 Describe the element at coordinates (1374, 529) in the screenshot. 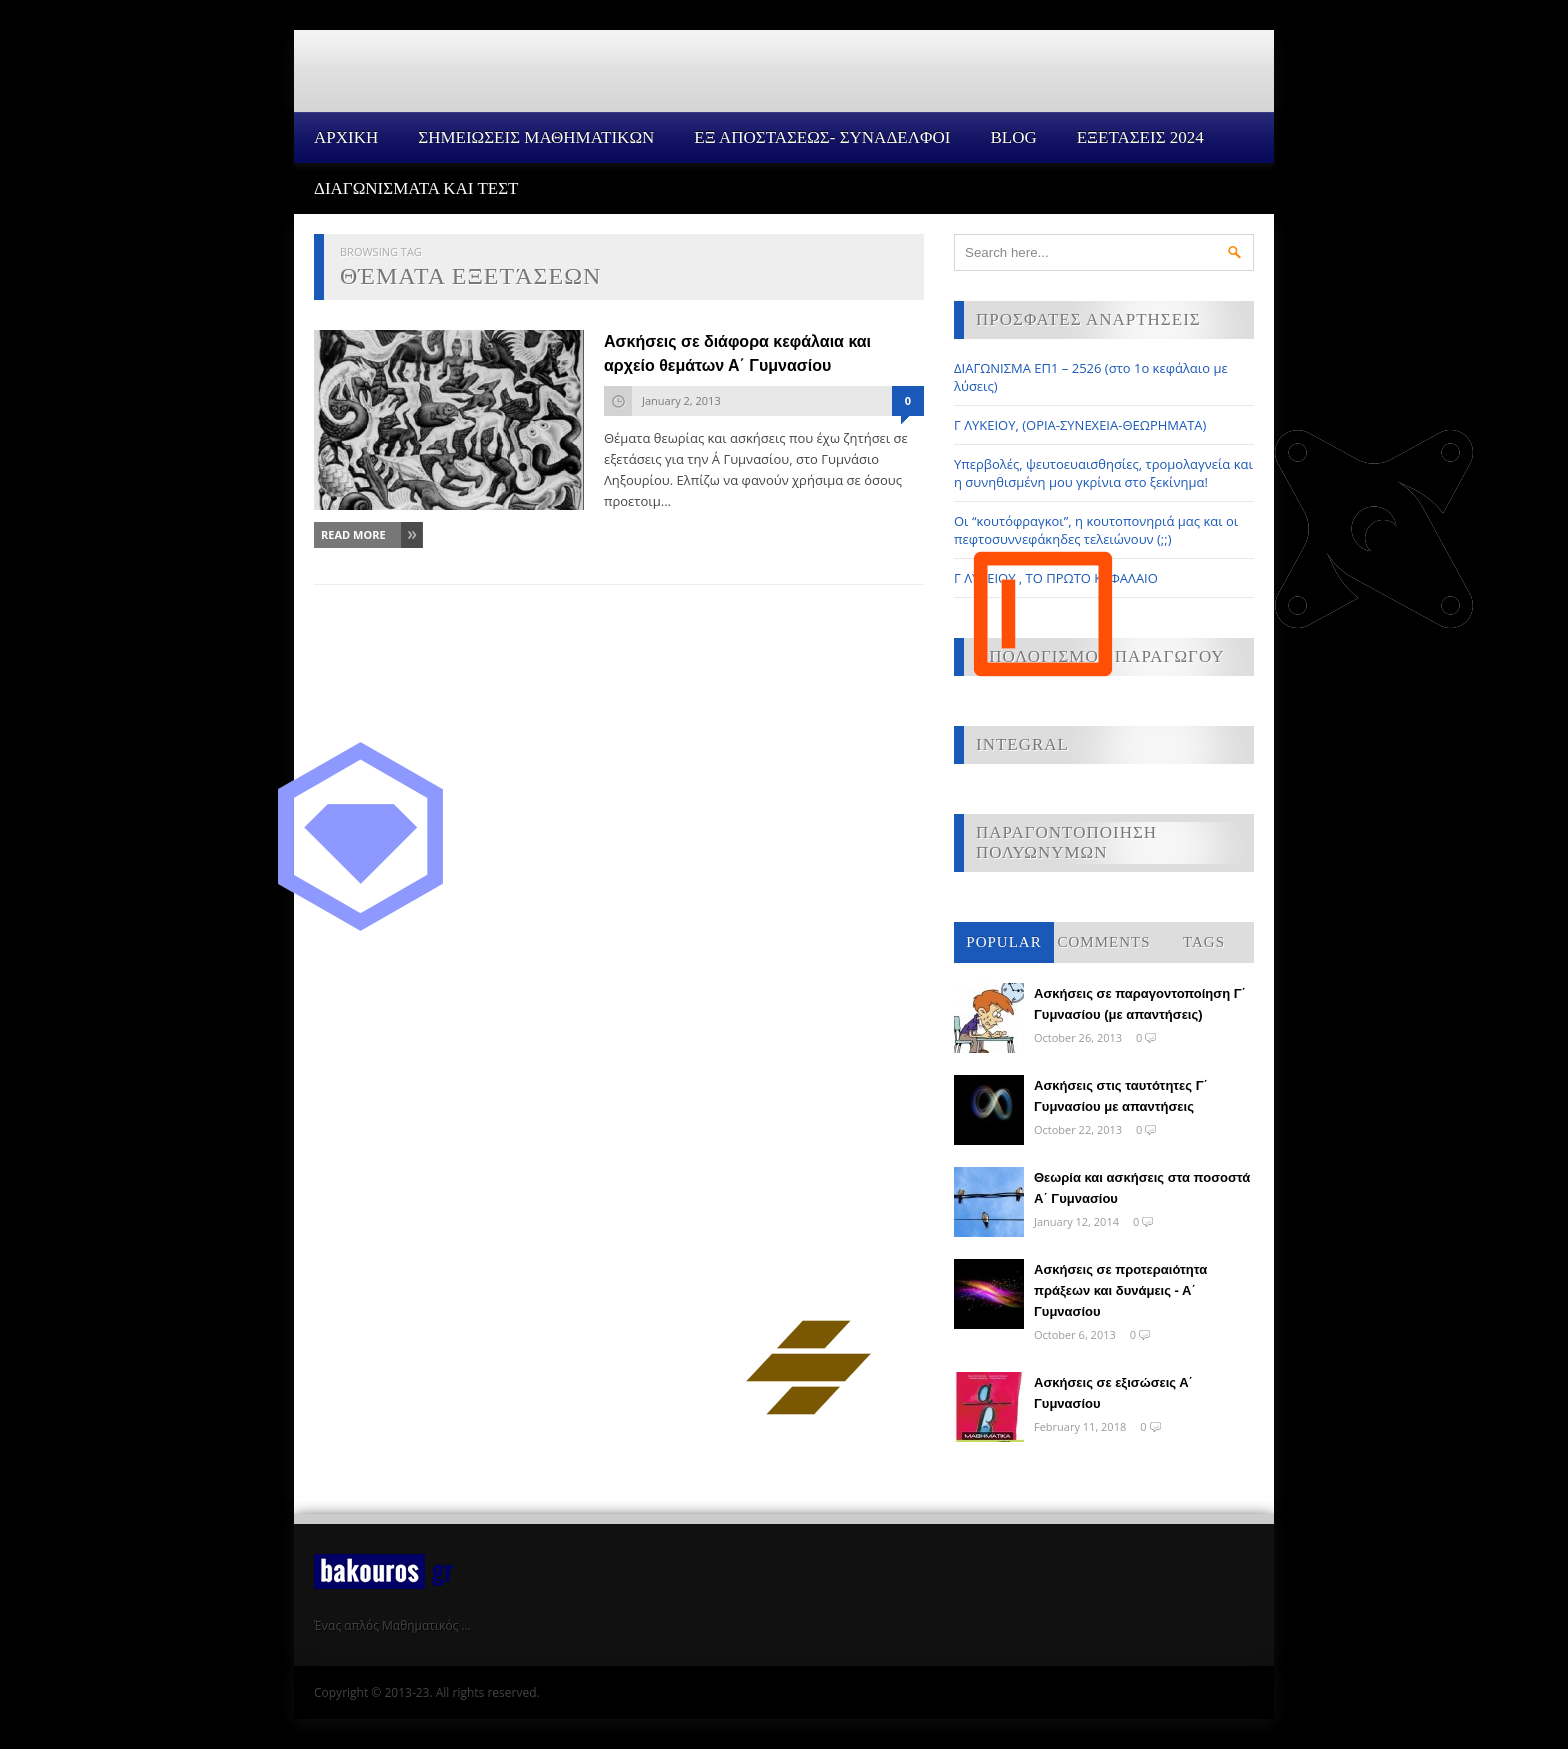

I see `dbt (data build tool) logo` at that location.